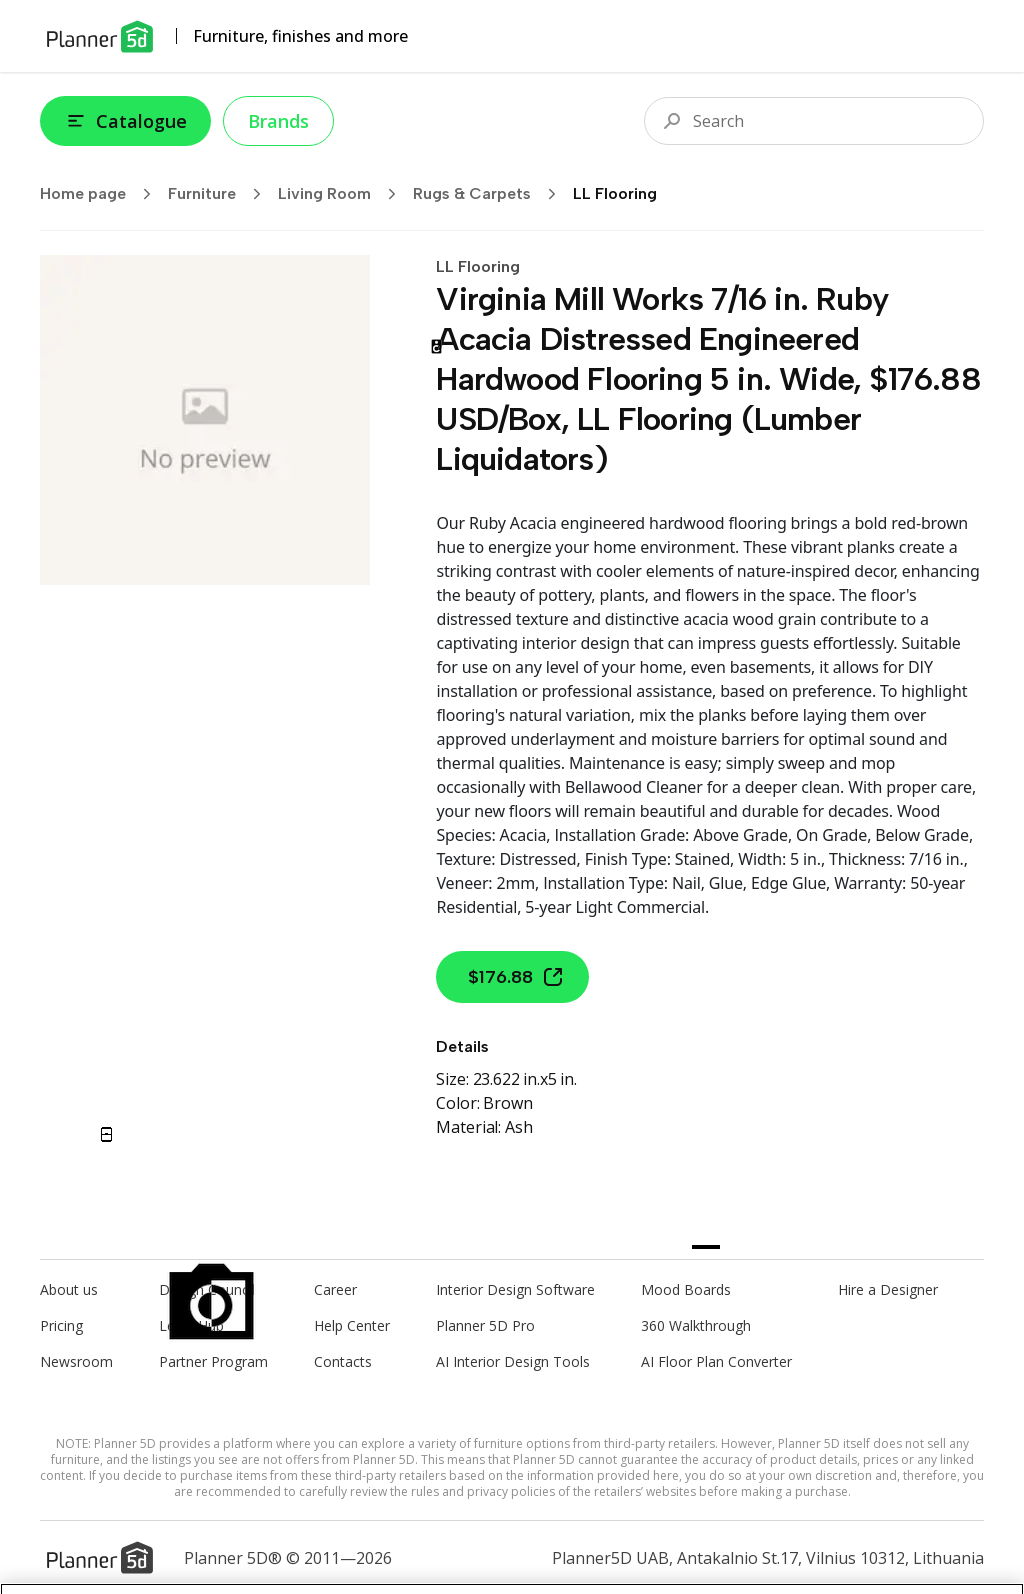  Describe the element at coordinates (436, 346) in the screenshot. I see `adjust speaker or audio output settings` at that location.